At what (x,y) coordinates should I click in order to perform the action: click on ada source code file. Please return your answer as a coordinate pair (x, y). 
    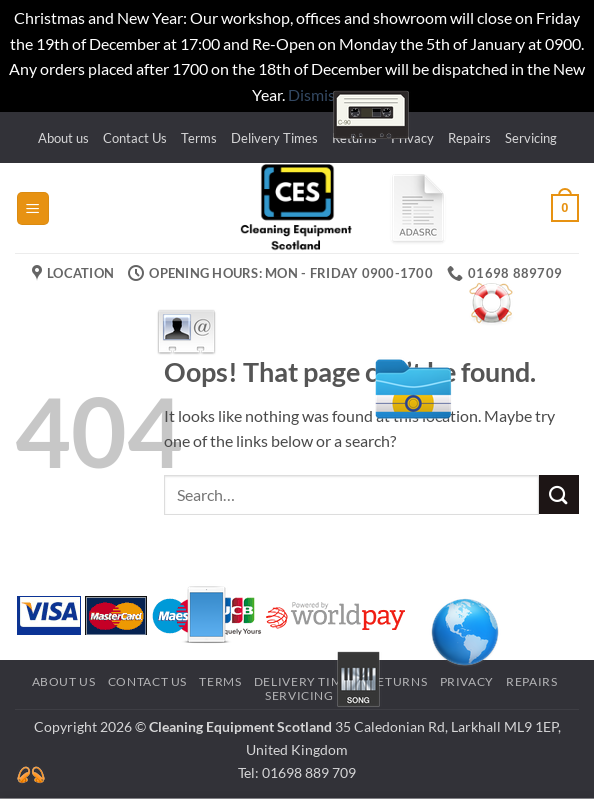
    Looking at the image, I should click on (418, 209).